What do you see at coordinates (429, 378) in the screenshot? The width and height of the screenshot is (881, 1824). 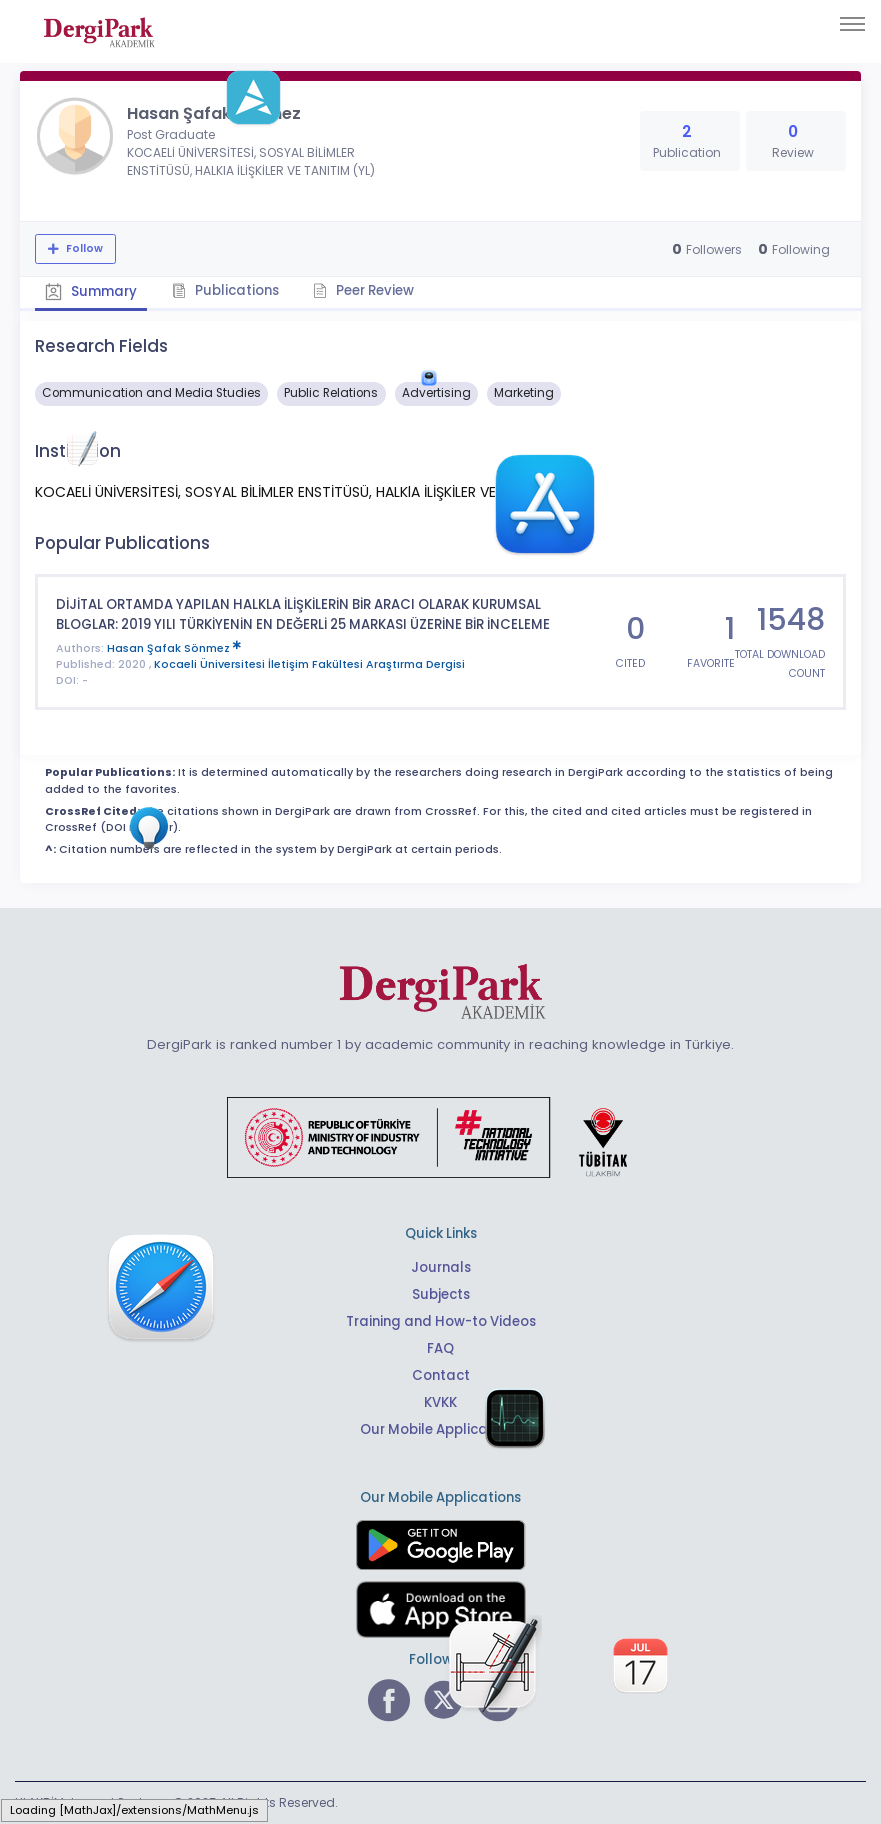 I see `open preview app to view images and PDFs` at bounding box center [429, 378].